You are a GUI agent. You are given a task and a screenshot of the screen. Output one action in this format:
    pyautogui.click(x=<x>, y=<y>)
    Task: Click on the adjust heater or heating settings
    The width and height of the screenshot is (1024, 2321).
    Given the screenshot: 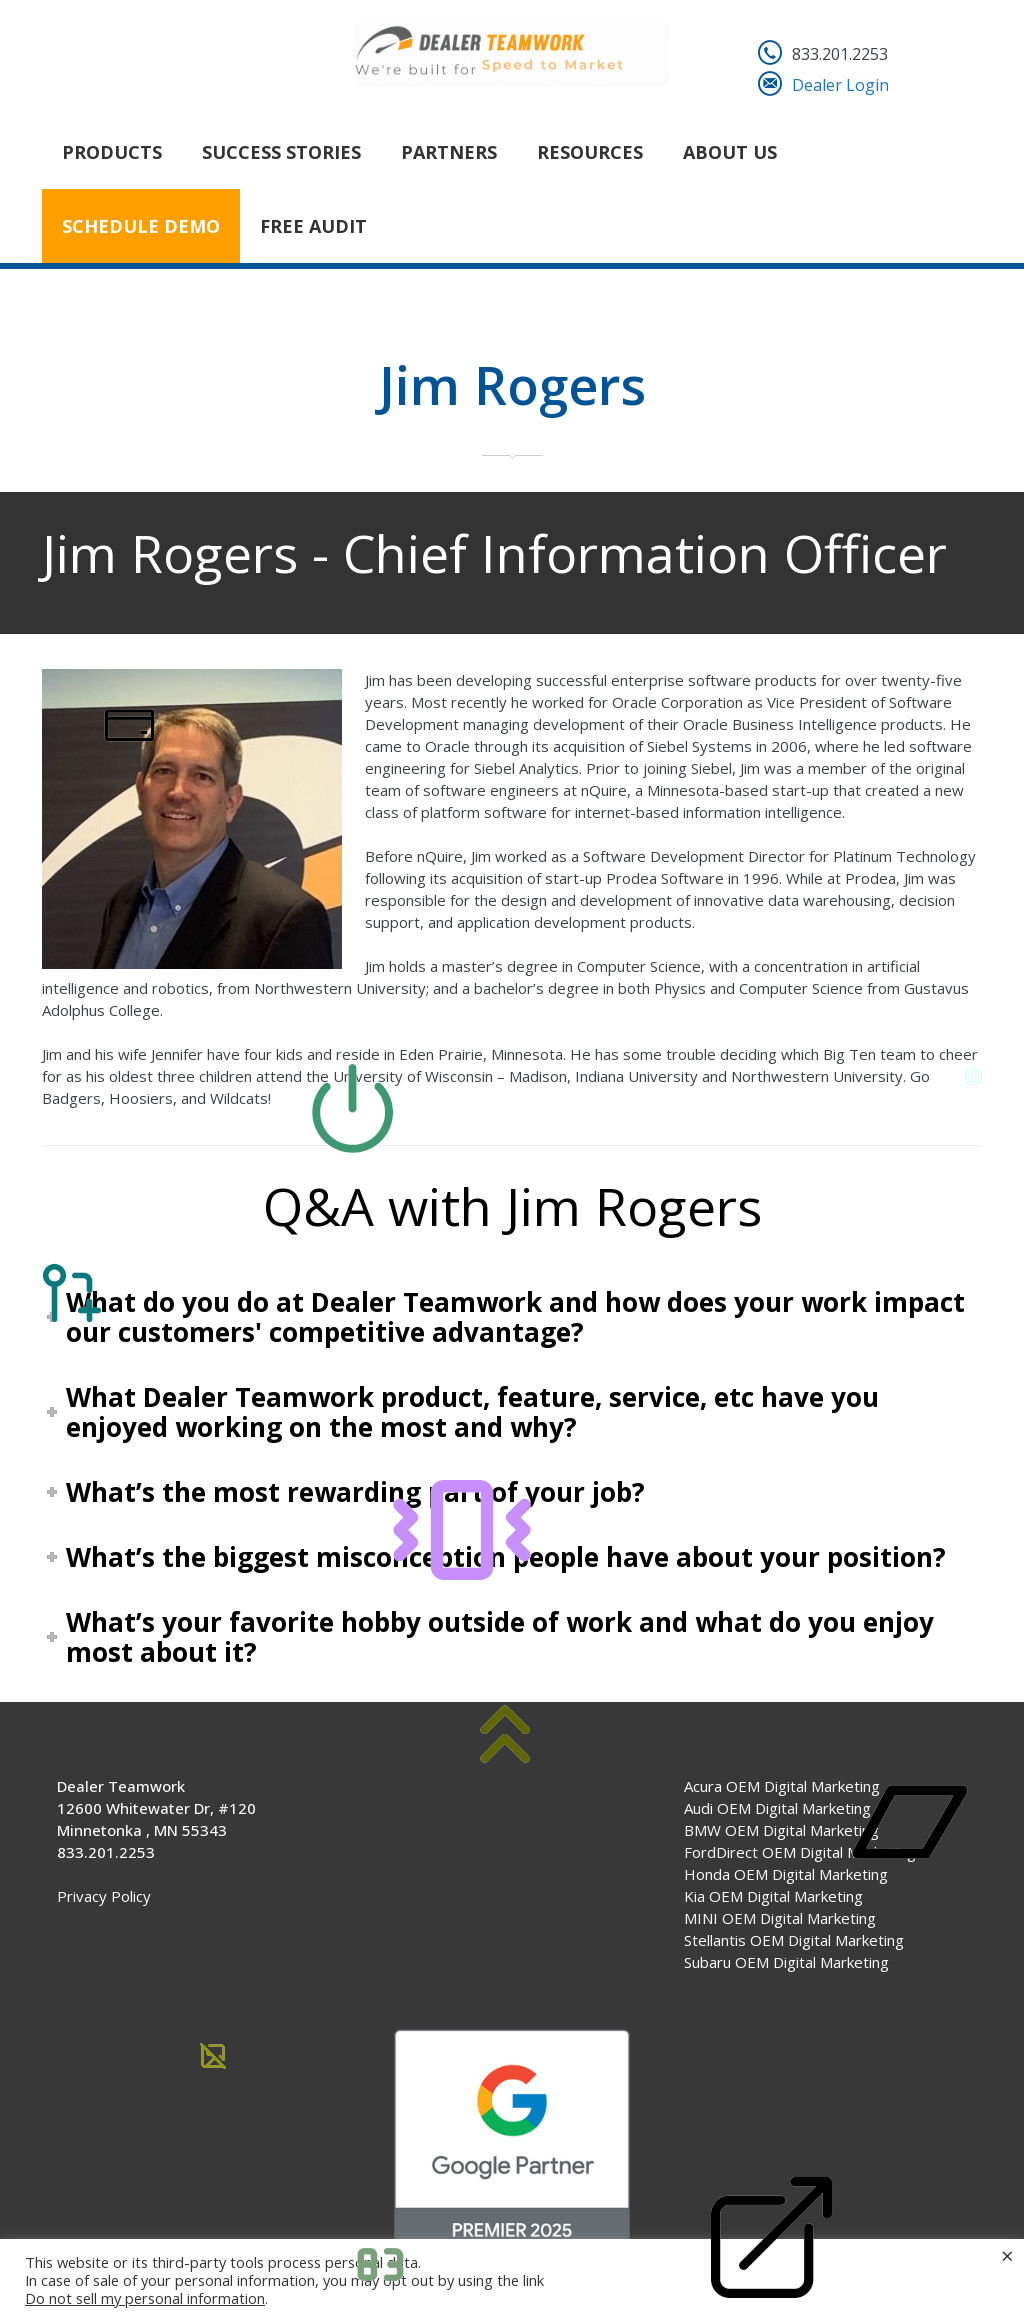 What is the action you would take?
    pyautogui.click(x=973, y=1075)
    